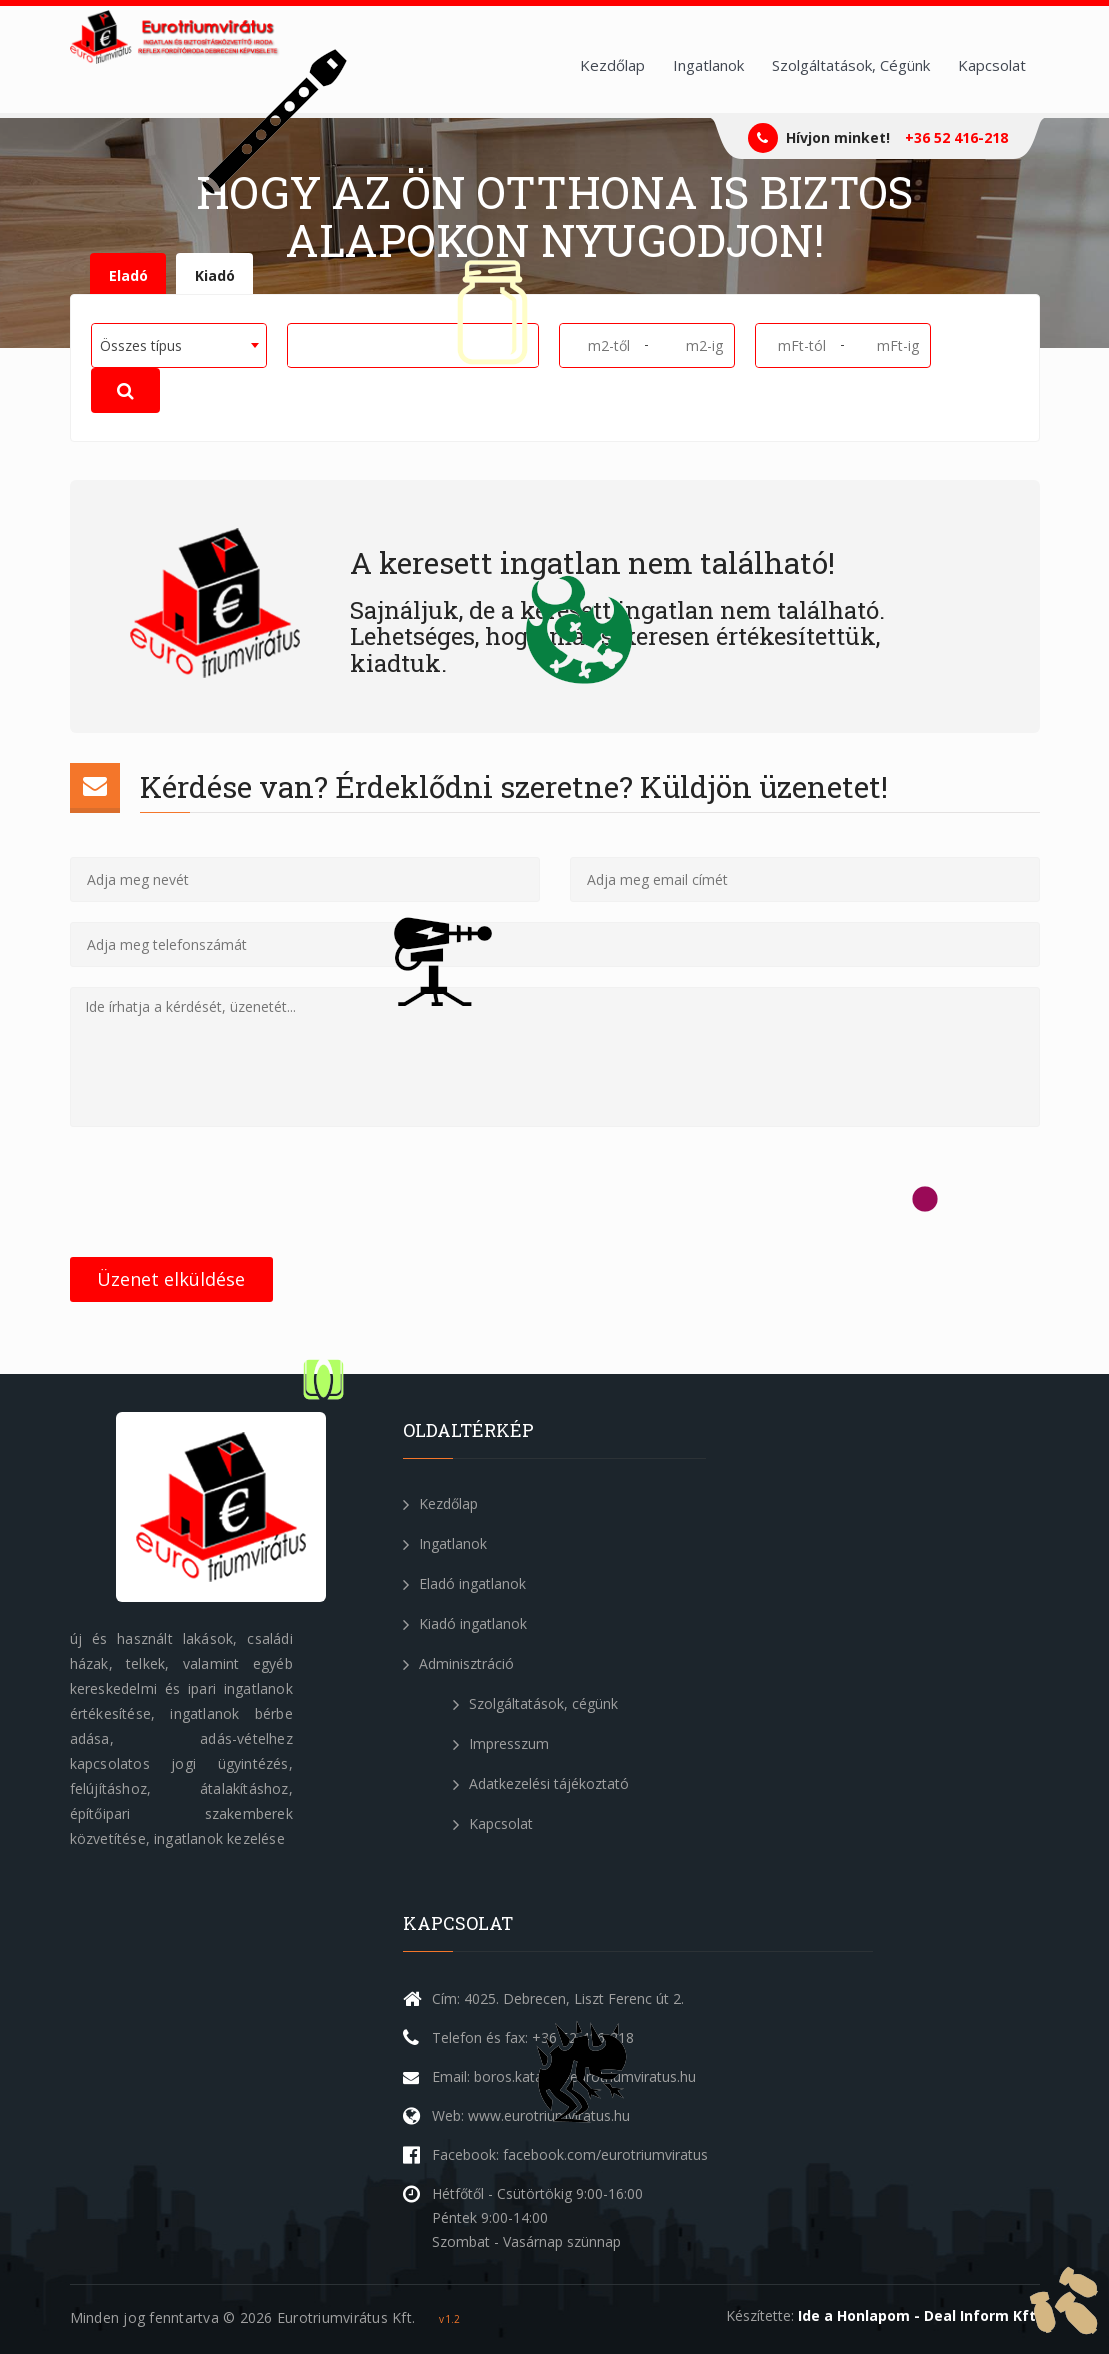 Image resolution: width=1109 pixels, height=2354 pixels. Describe the element at coordinates (492, 312) in the screenshot. I see `access preserved items or storage` at that location.